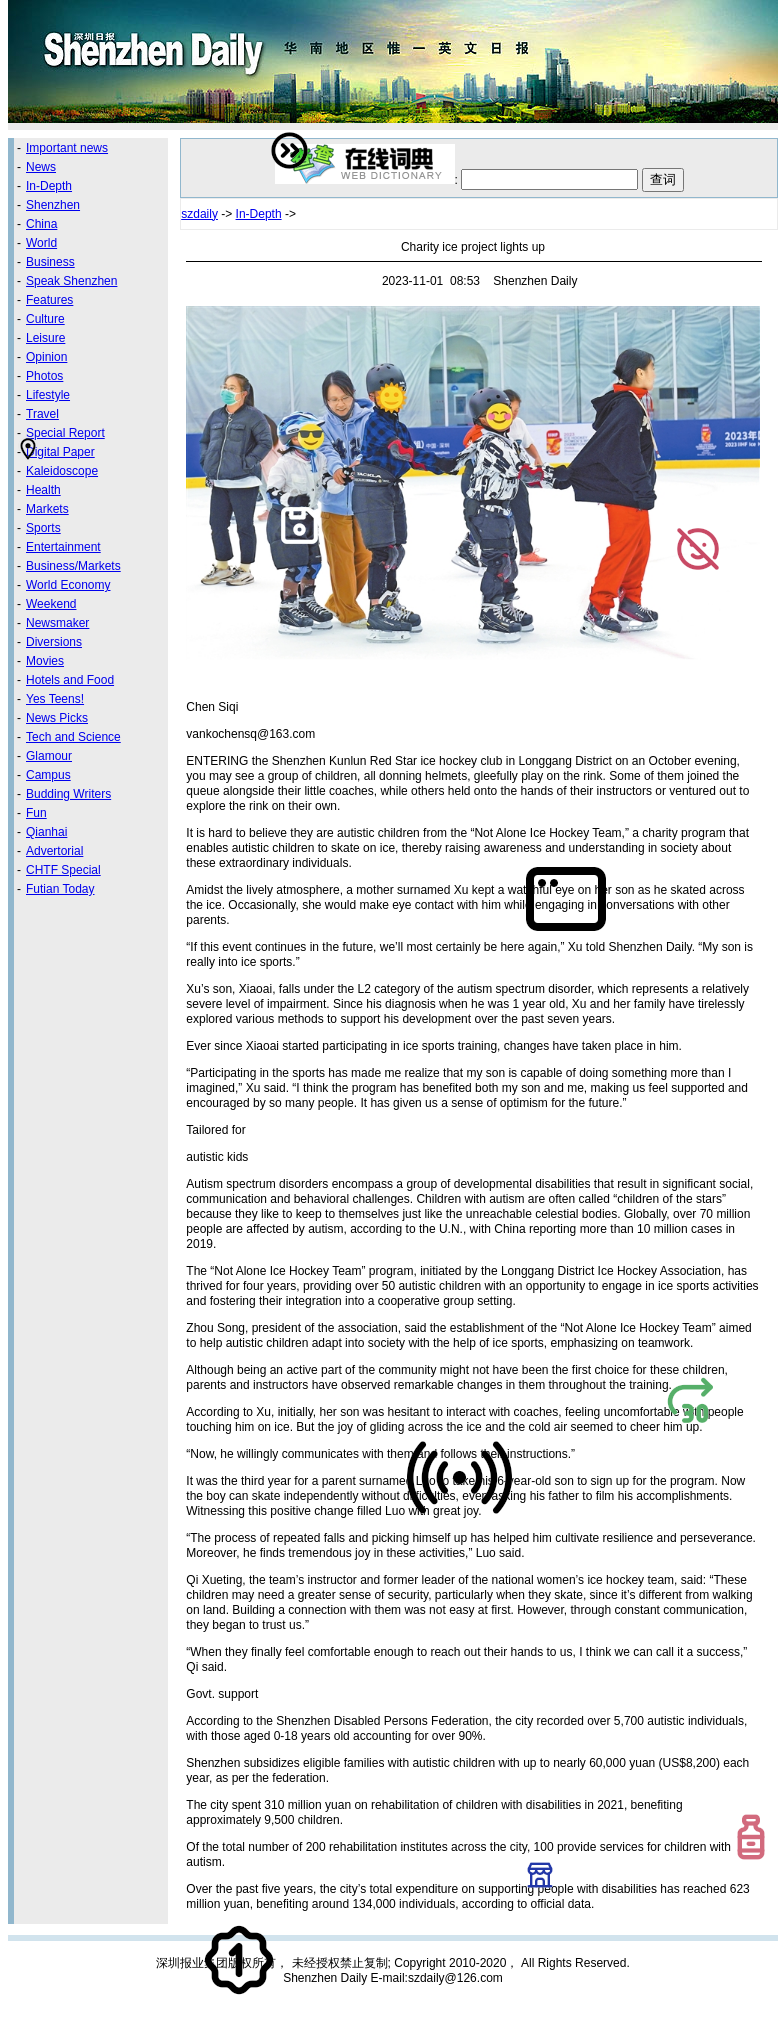  What do you see at coordinates (691, 1401) in the screenshot?
I see `skip forward 30 seconds` at bounding box center [691, 1401].